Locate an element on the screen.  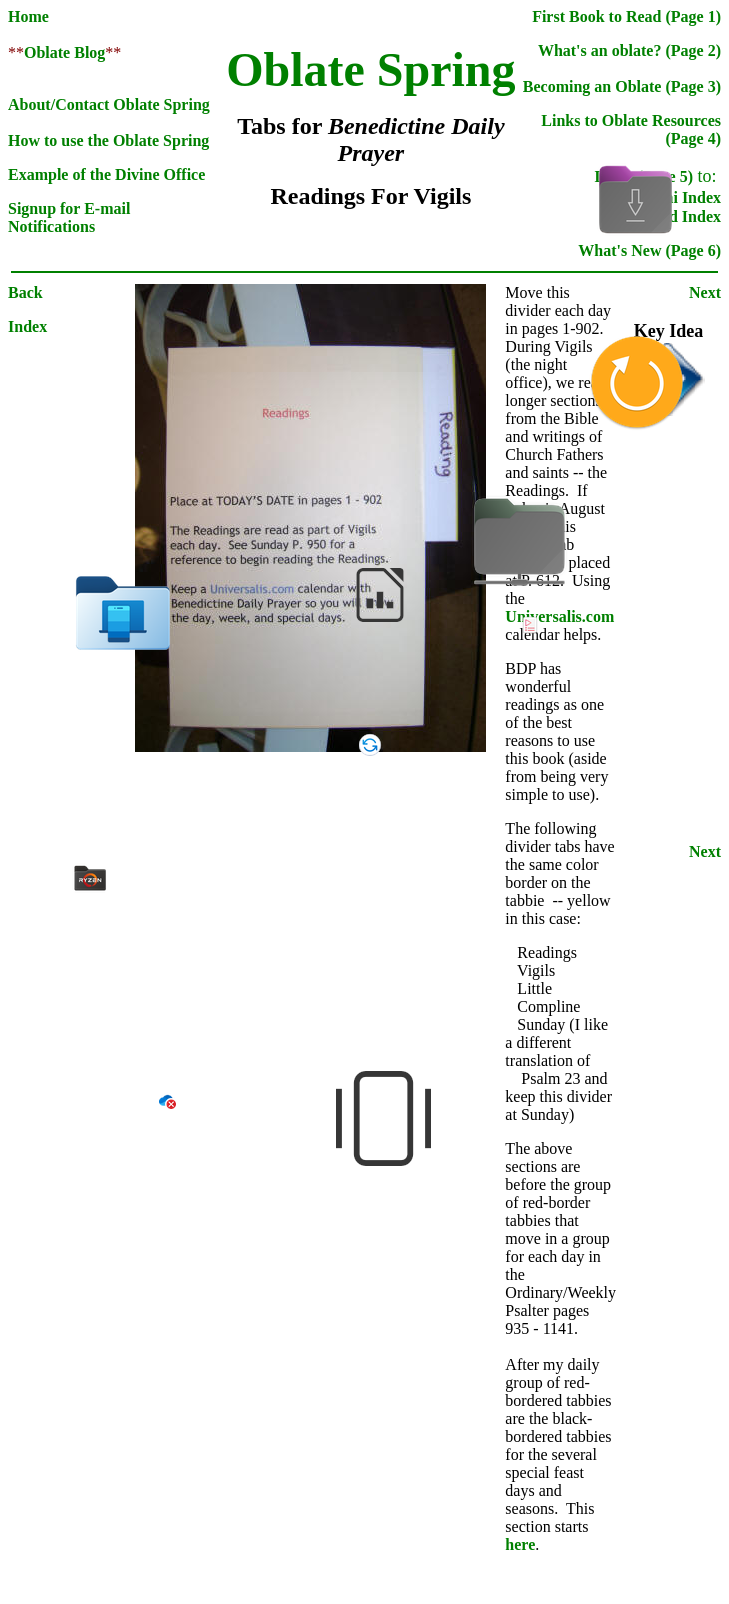
OneDrive sync error or connection failure is located at coordinates (167, 1100).